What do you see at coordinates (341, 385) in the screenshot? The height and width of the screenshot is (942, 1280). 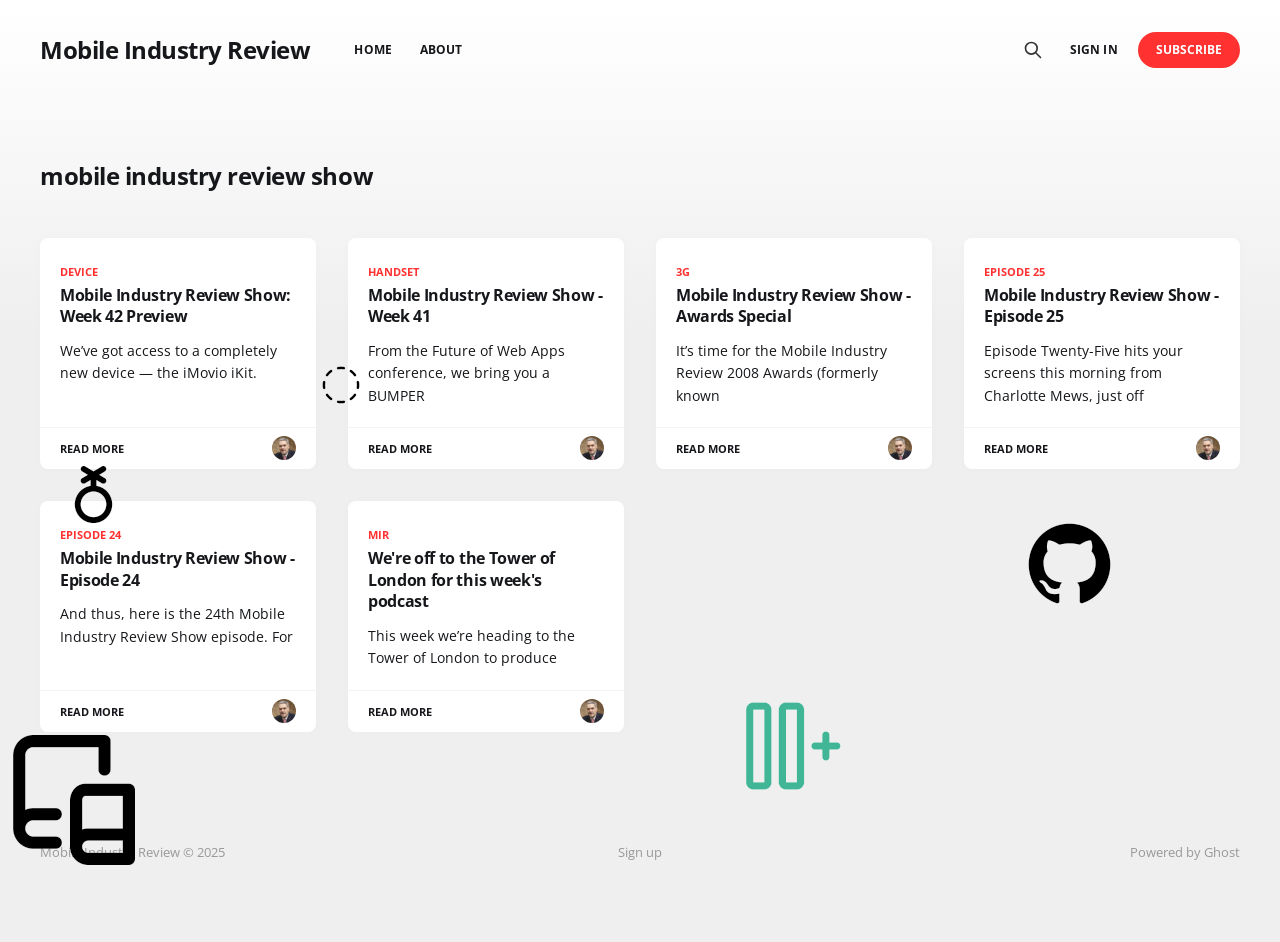 I see `create a new draft issue` at bounding box center [341, 385].